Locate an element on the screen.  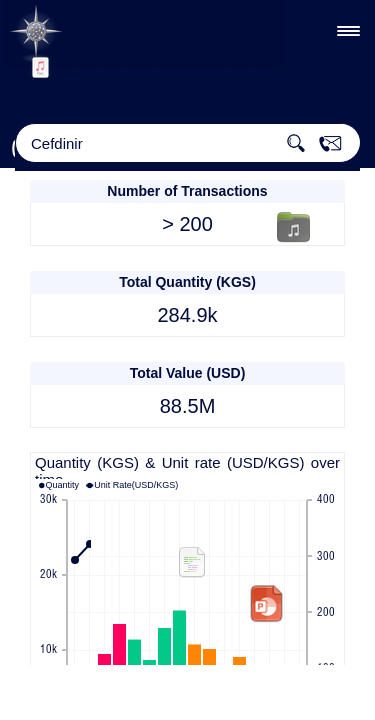
open your music folder is located at coordinates (293, 226).